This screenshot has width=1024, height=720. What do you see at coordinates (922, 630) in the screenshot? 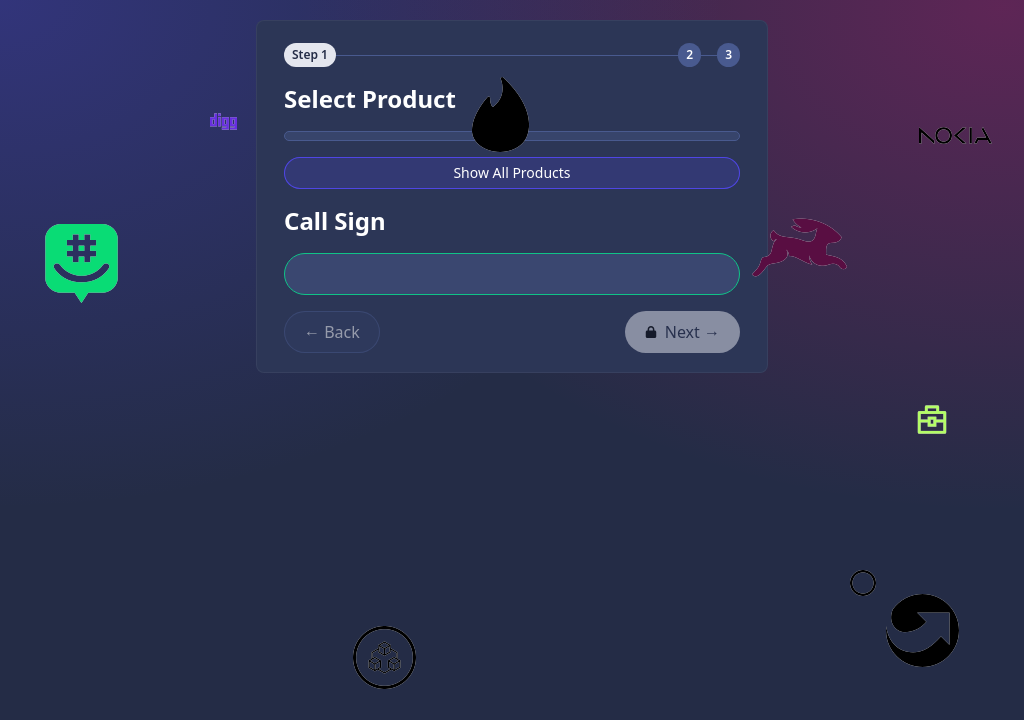
I see `visit portableapps.com website` at bounding box center [922, 630].